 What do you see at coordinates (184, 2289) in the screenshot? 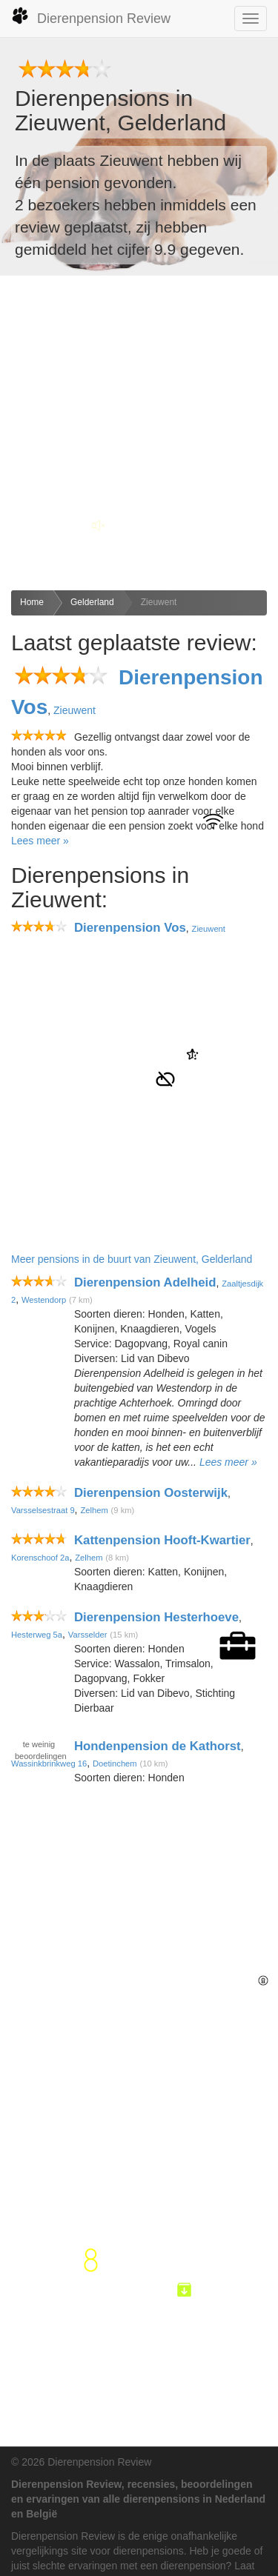
I see `download to storage or archive` at bounding box center [184, 2289].